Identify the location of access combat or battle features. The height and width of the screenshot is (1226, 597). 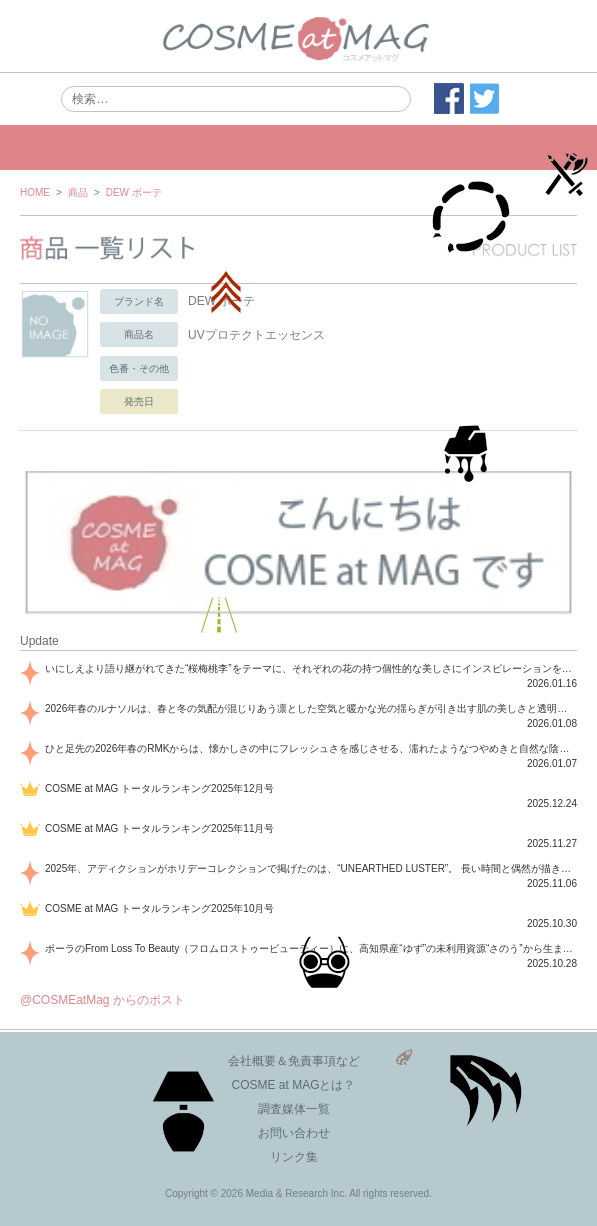
(566, 174).